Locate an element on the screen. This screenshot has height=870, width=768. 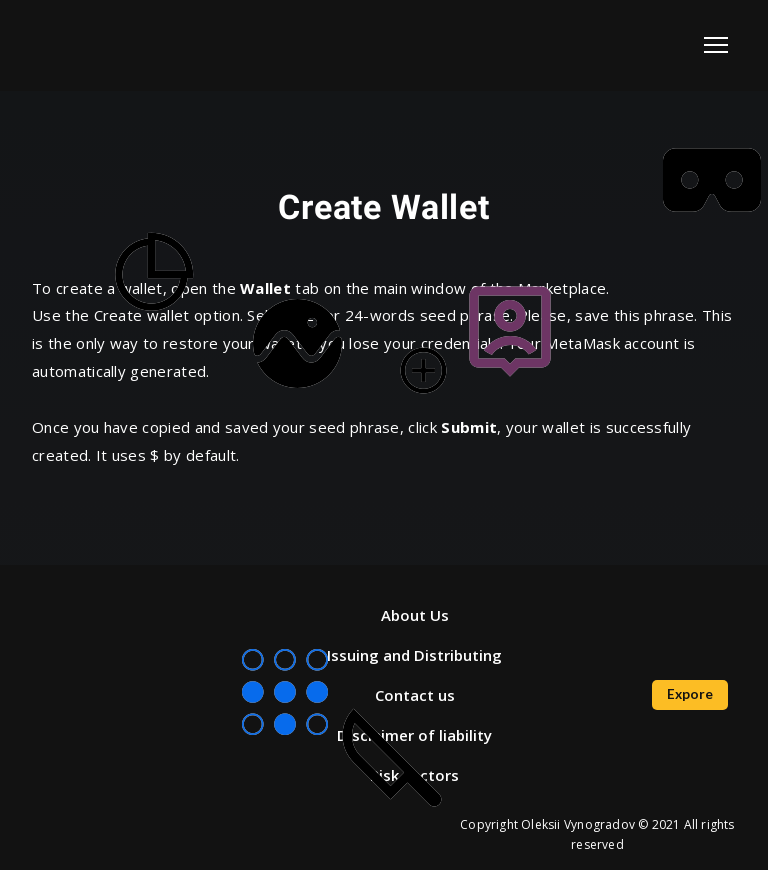
cesium platform logo is located at coordinates (297, 343).